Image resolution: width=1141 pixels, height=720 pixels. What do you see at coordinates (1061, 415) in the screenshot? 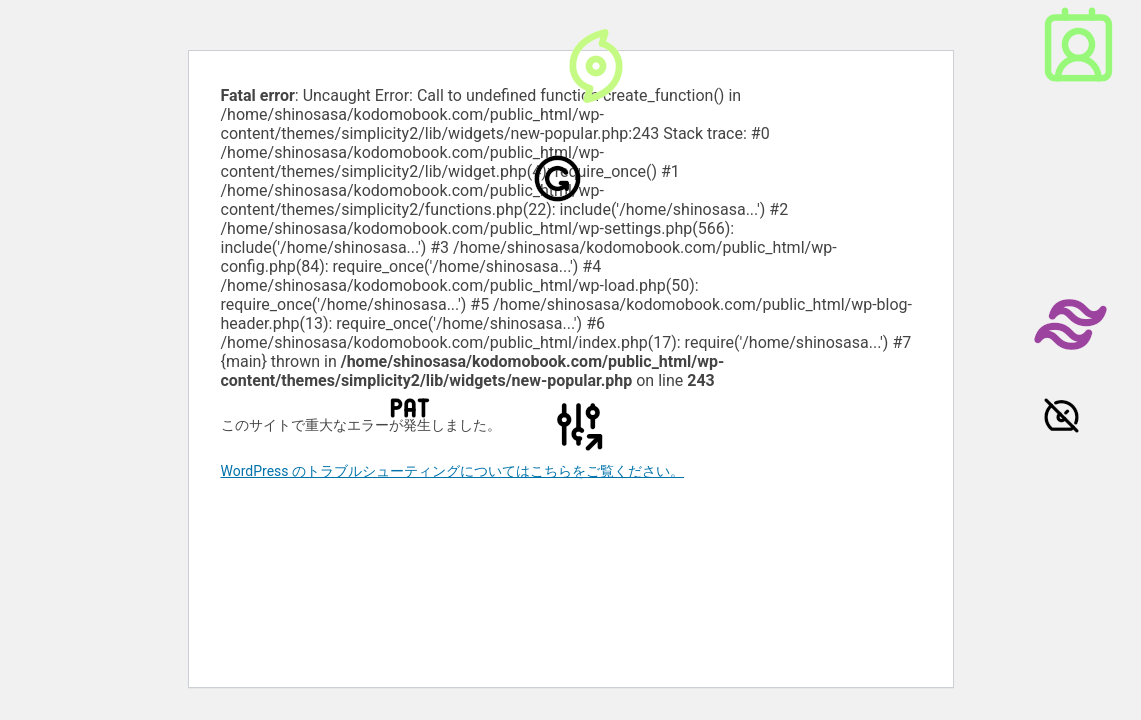
I see `dashboard view is disabled or unavailable` at bounding box center [1061, 415].